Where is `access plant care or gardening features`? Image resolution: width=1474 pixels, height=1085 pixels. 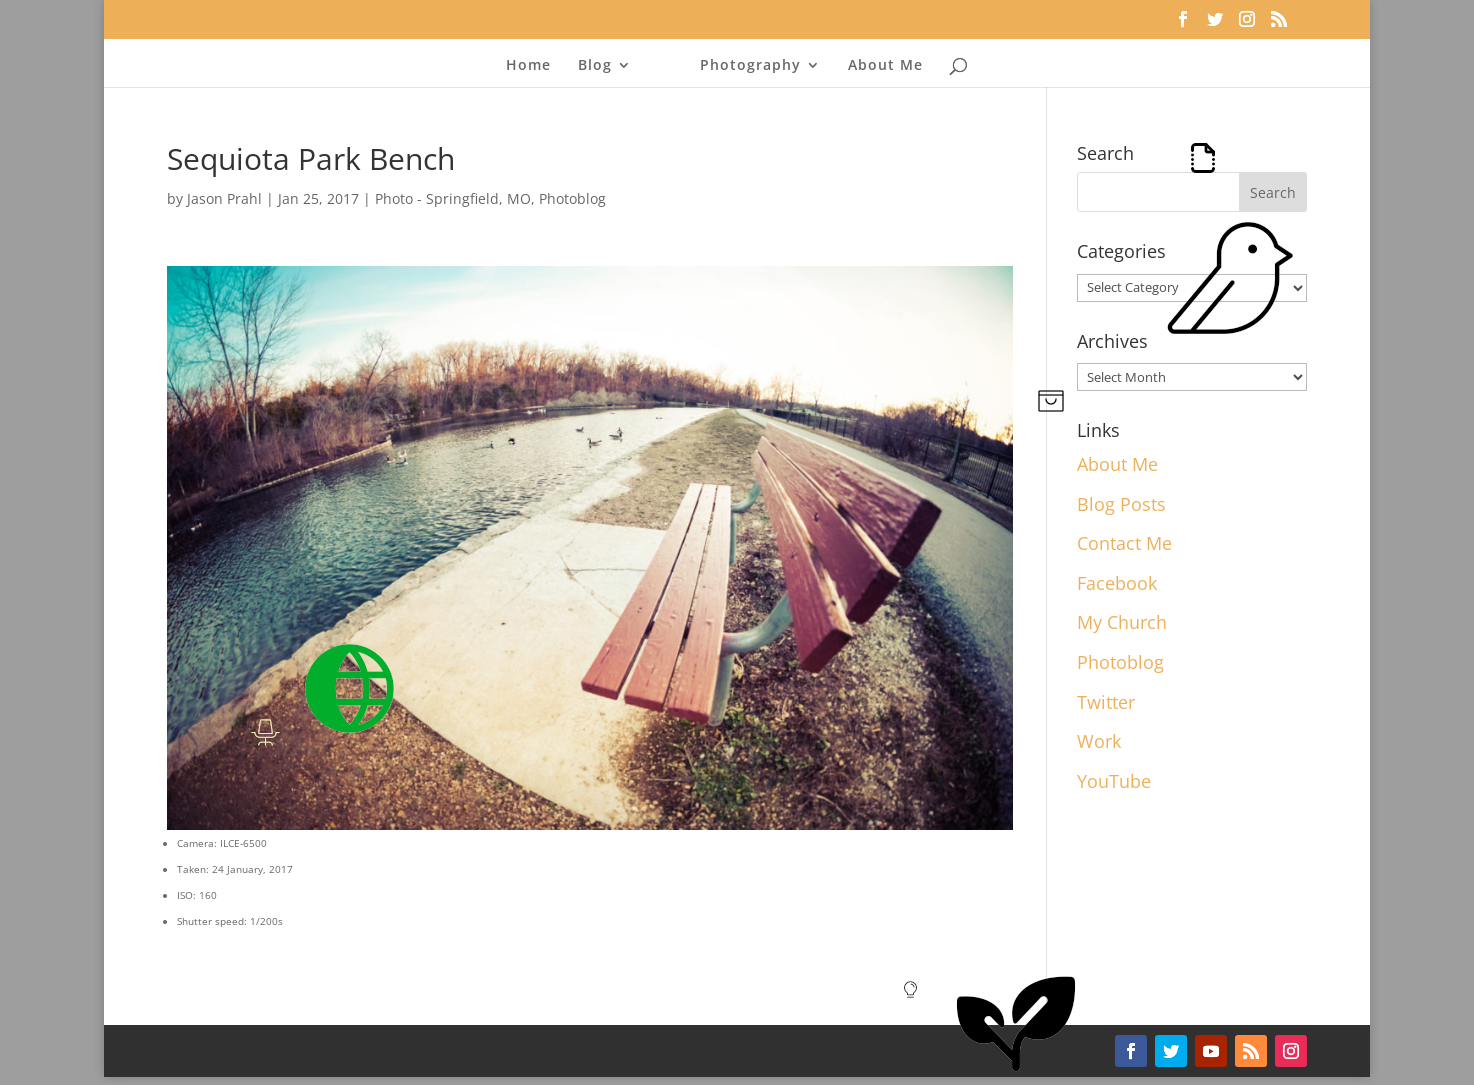
access plant care or gardening features is located at coordinates (1016, 1020).